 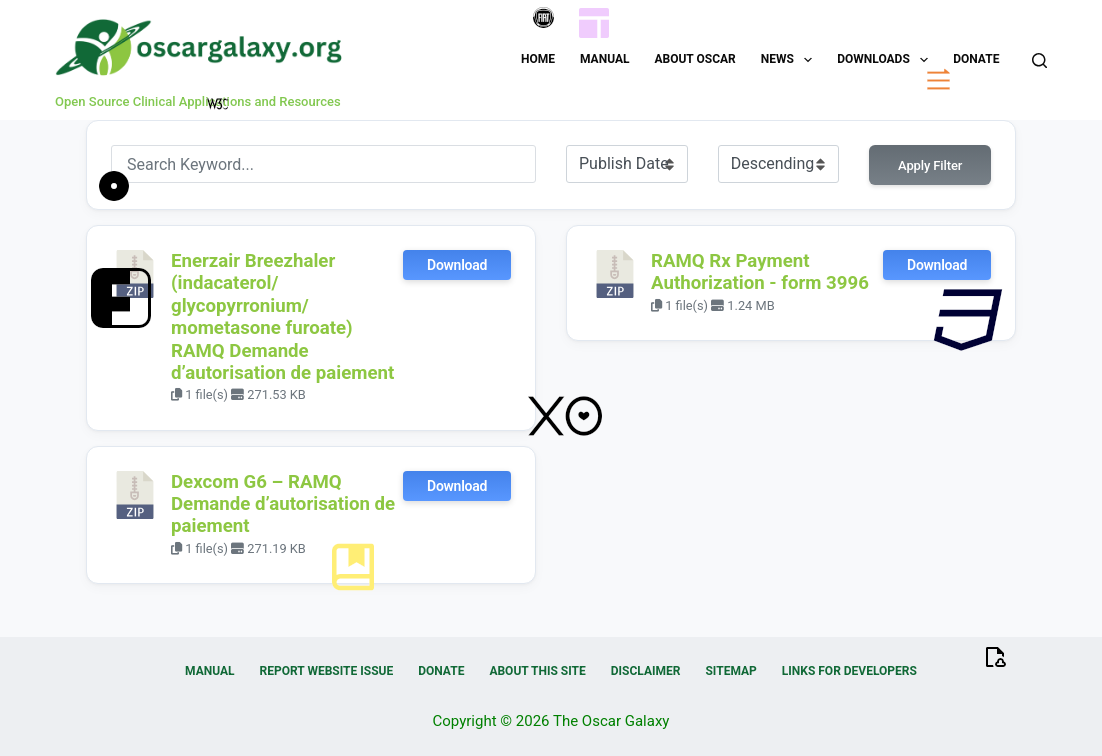 What do you see at coordinates (353, 567) in the screenshot?
I see `view bookmarked items` at bounding box center [353, 567].